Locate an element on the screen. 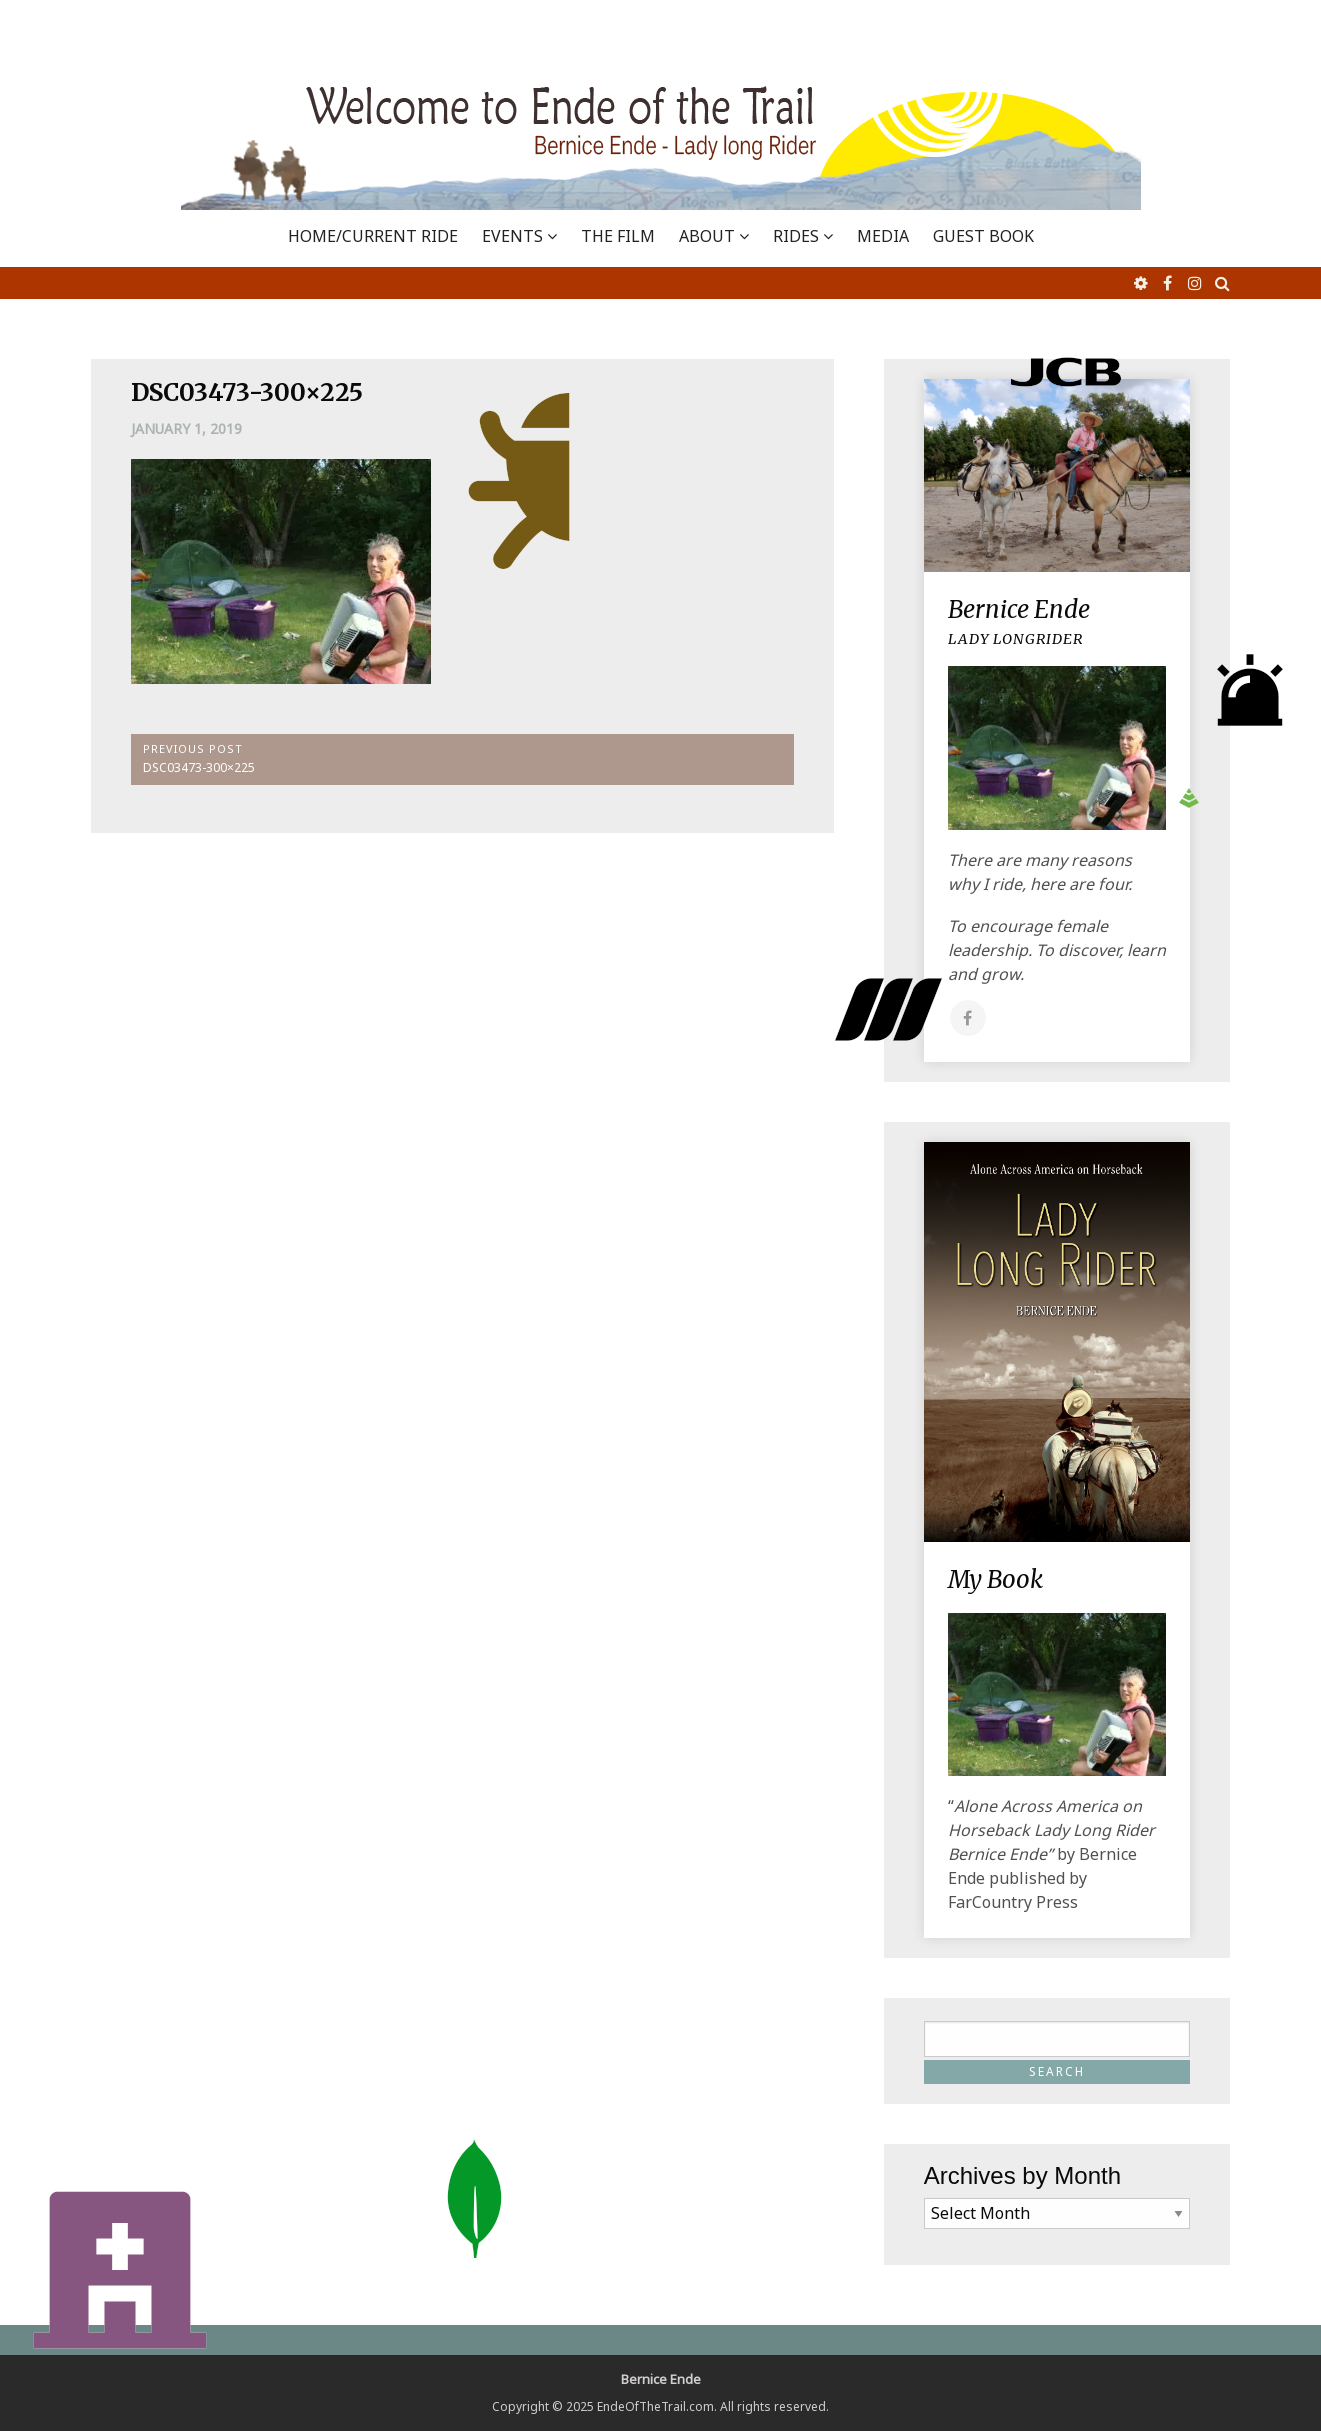 This screenshot has width=1321, height=2431. open bug bounty platform logo is located at coordinates (519, 481).